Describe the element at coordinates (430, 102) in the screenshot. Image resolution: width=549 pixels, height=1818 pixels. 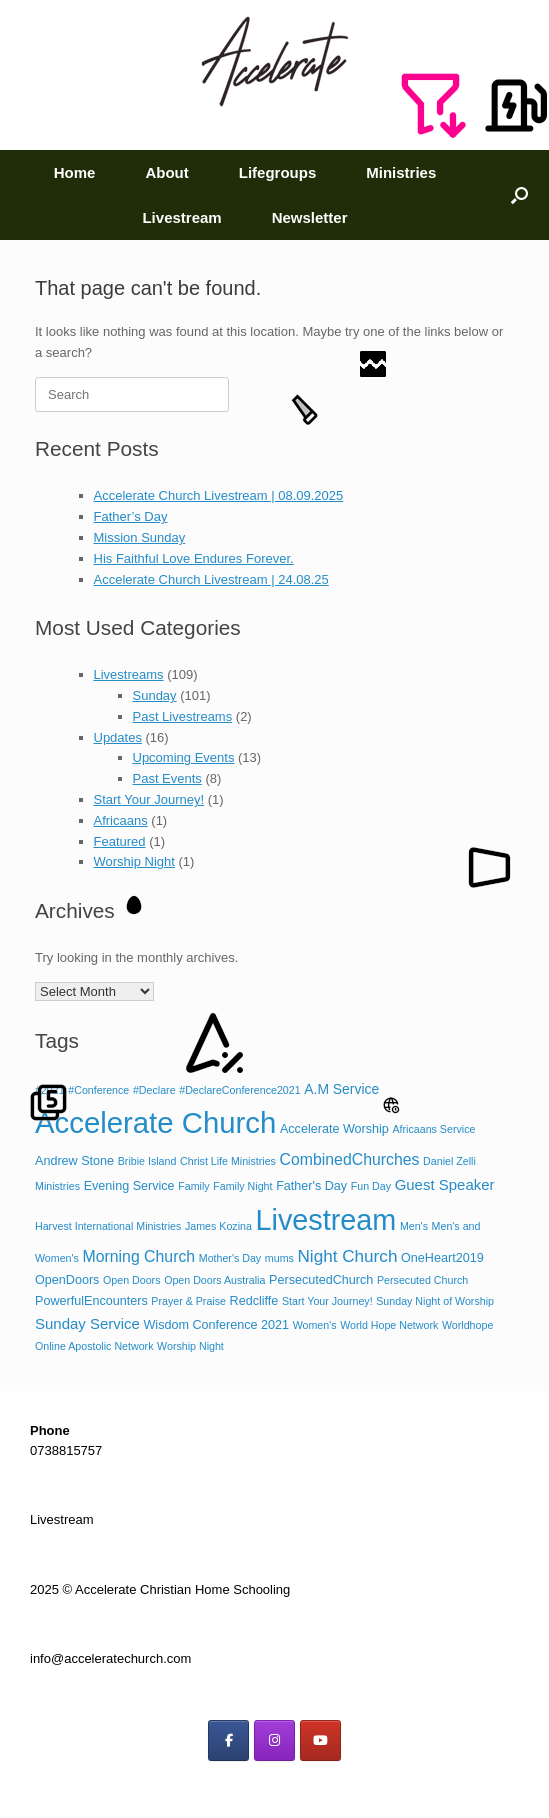
I see `sort filtered results in descending order` at that location.